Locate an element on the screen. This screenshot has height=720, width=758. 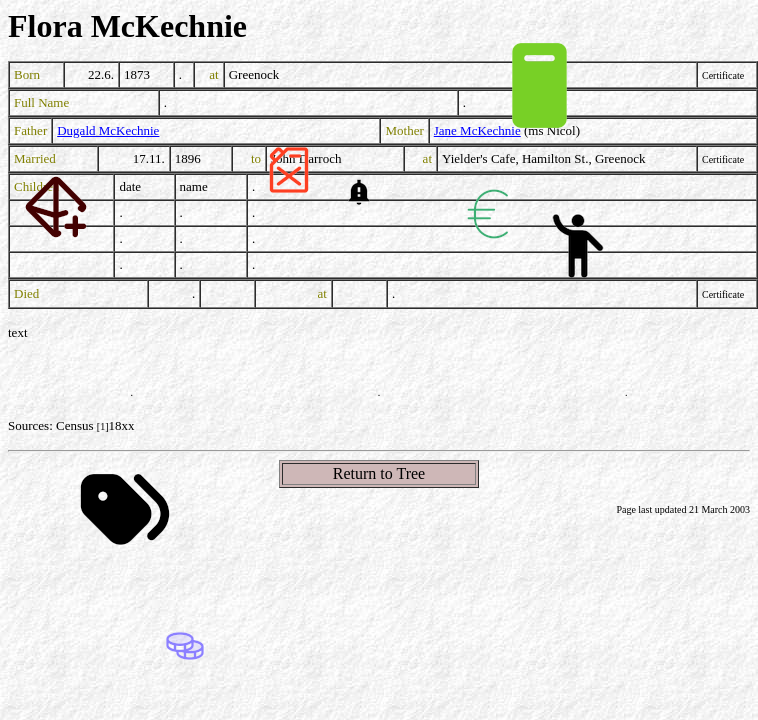
important notification requiring attention is located at coordinates (359, 192).